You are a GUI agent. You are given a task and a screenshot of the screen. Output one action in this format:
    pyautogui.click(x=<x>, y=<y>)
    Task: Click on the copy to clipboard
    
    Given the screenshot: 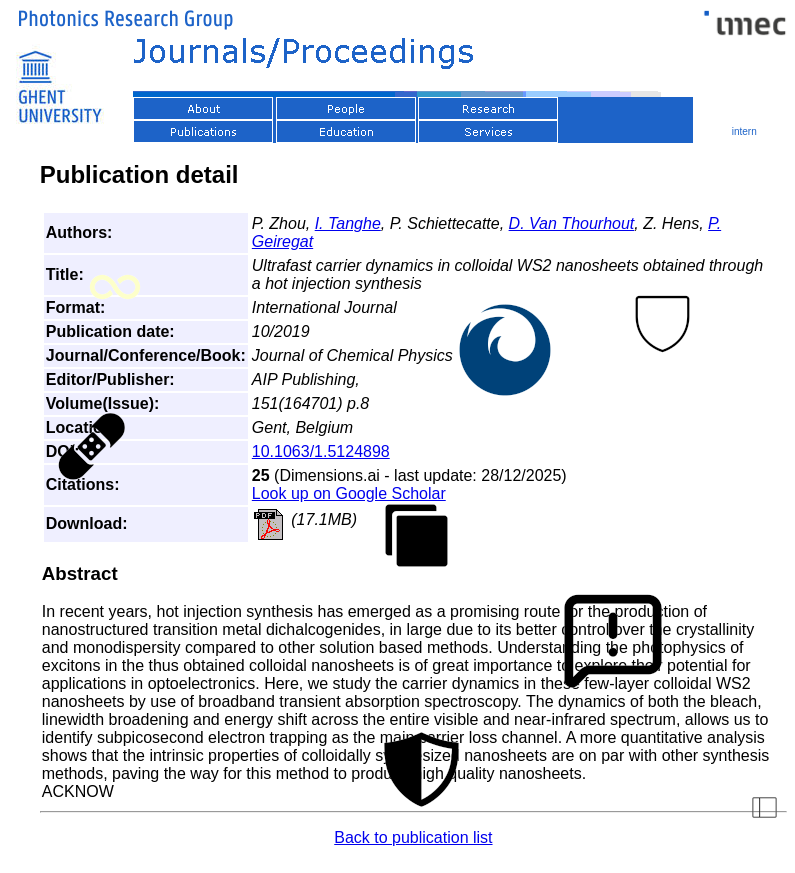 What is the action you would take?
    pyautogui.click(x=416, y=535)
    